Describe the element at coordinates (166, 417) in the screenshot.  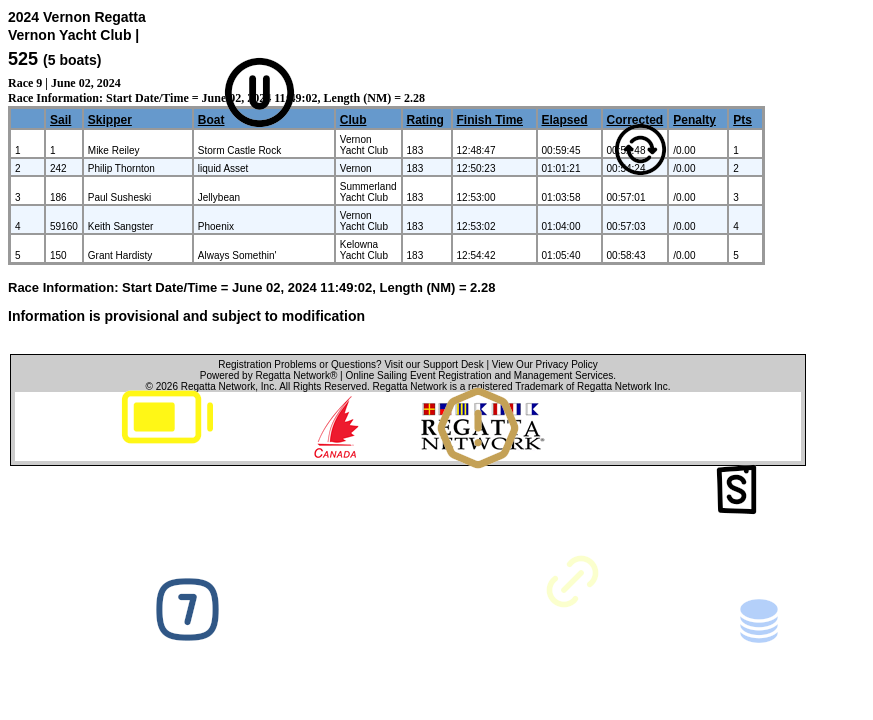
I see `indicates battery is at high charge level` at that location.